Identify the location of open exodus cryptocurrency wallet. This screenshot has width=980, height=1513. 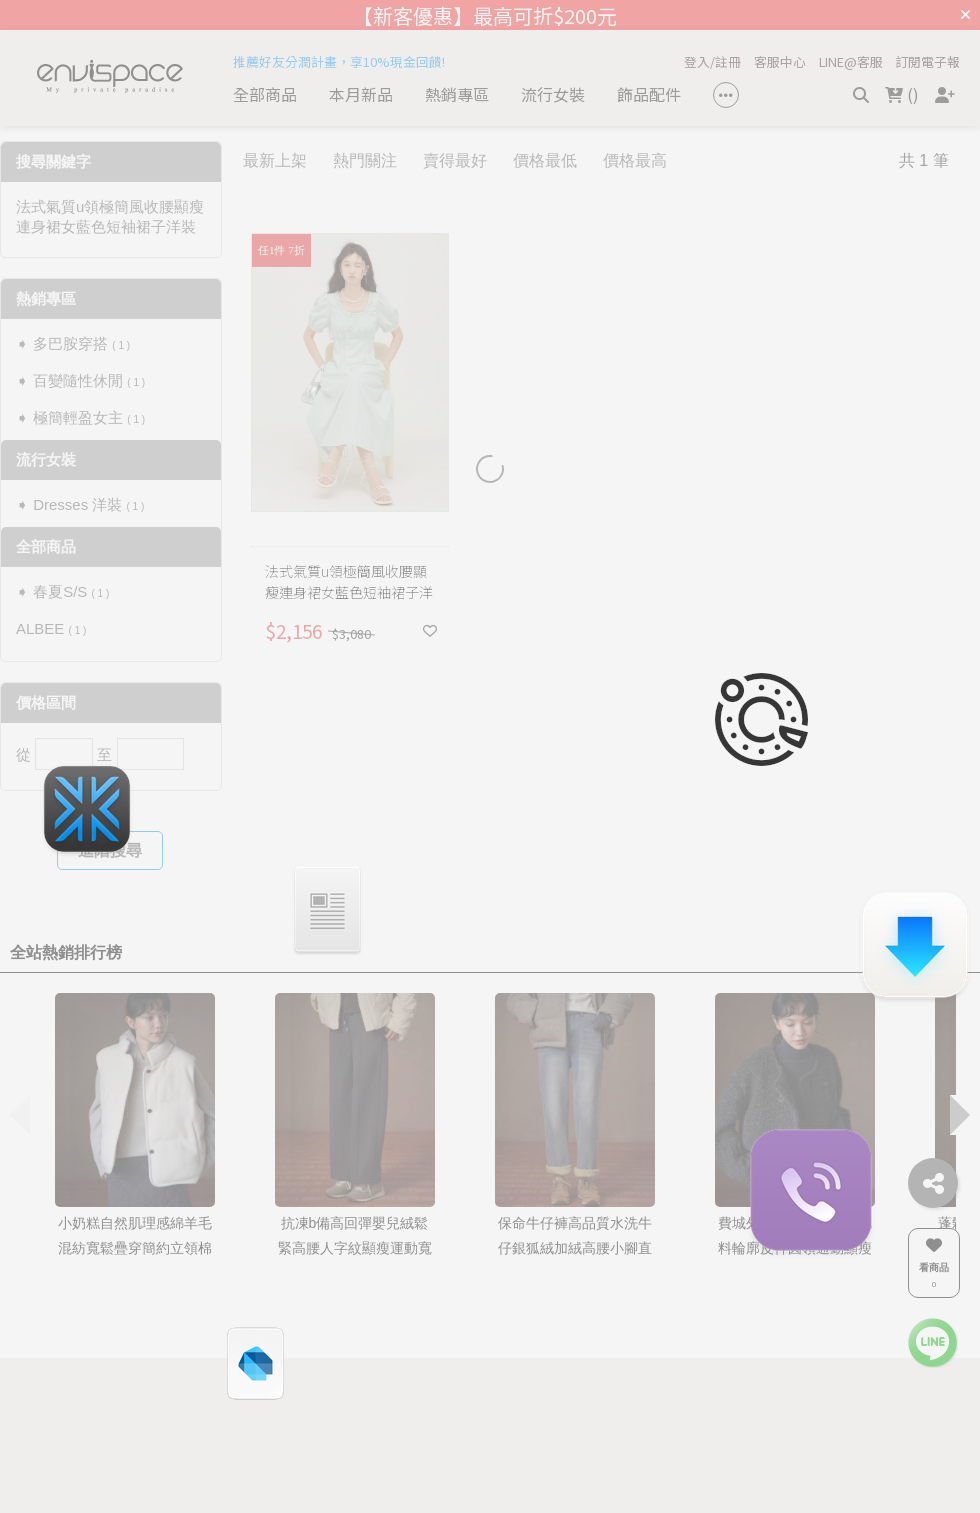
(87, 809).